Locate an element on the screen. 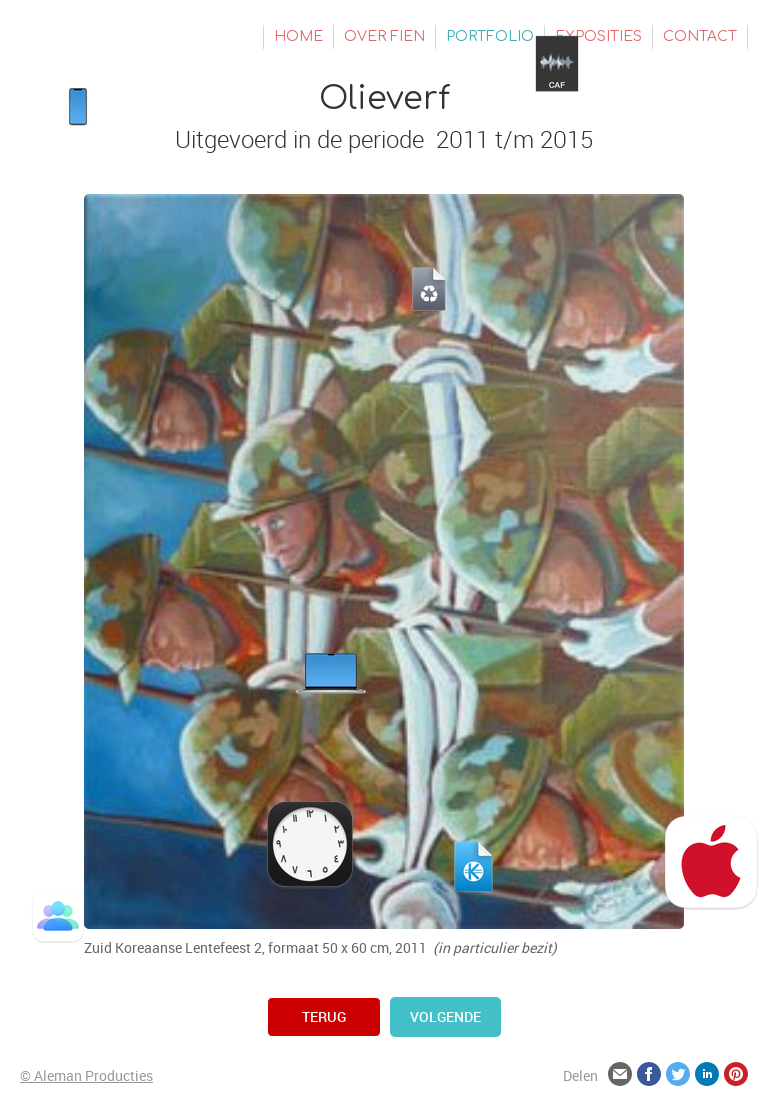  iPhone XS Max device icon is located at coordinates (78, 107).